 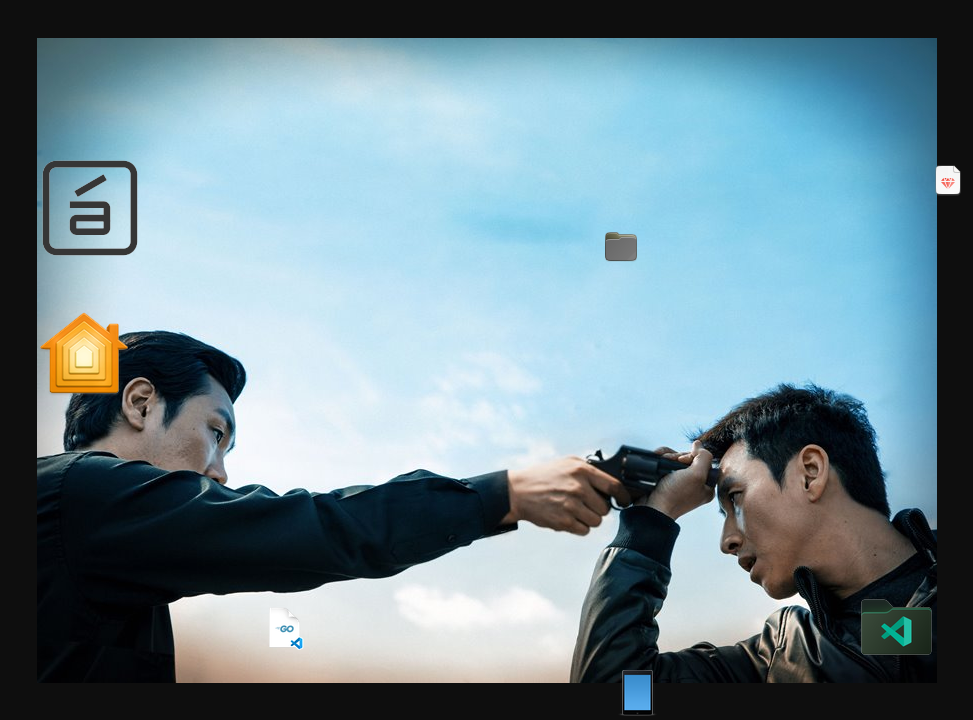 I want to click on open a Go language file in Visual Studio Code, so click(x=284, y=628).